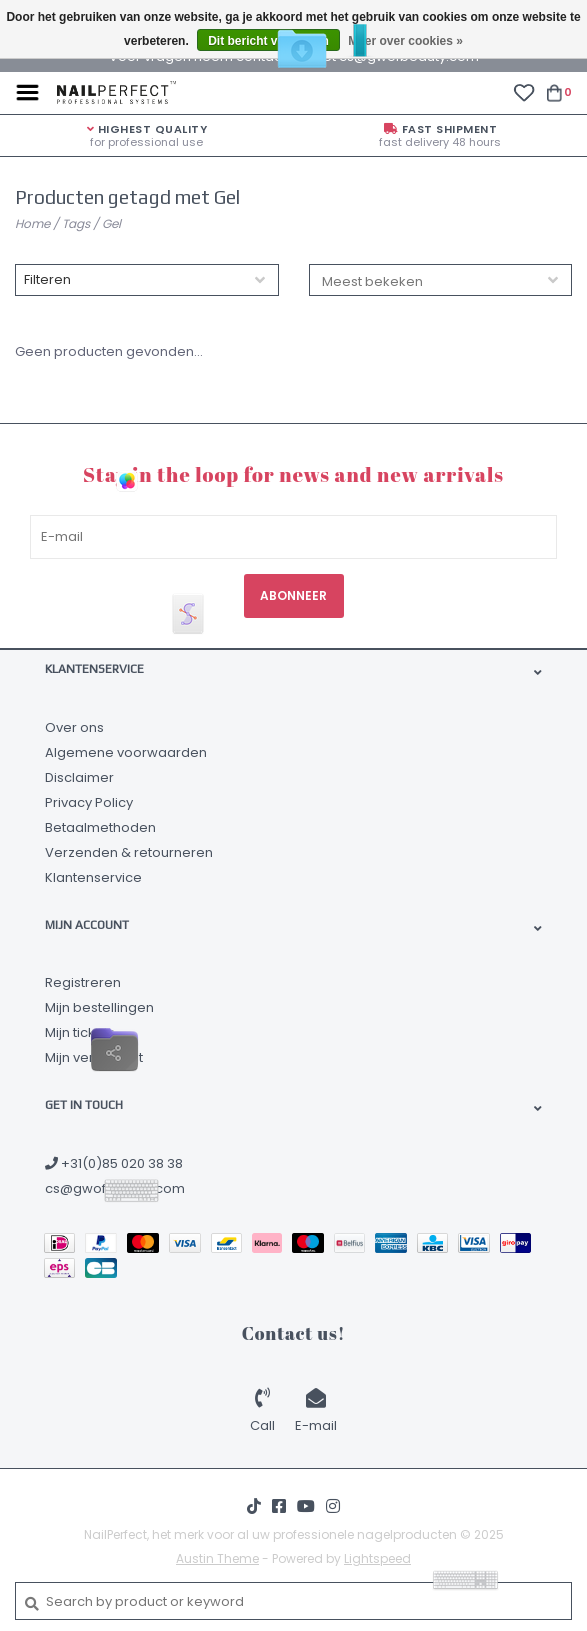 The height and width of the screenshot is (1631, 587). What do you see at coordinates (302, 49) in the screenshot?
I see `open your downloads folder` at bounding box center [302, 49].